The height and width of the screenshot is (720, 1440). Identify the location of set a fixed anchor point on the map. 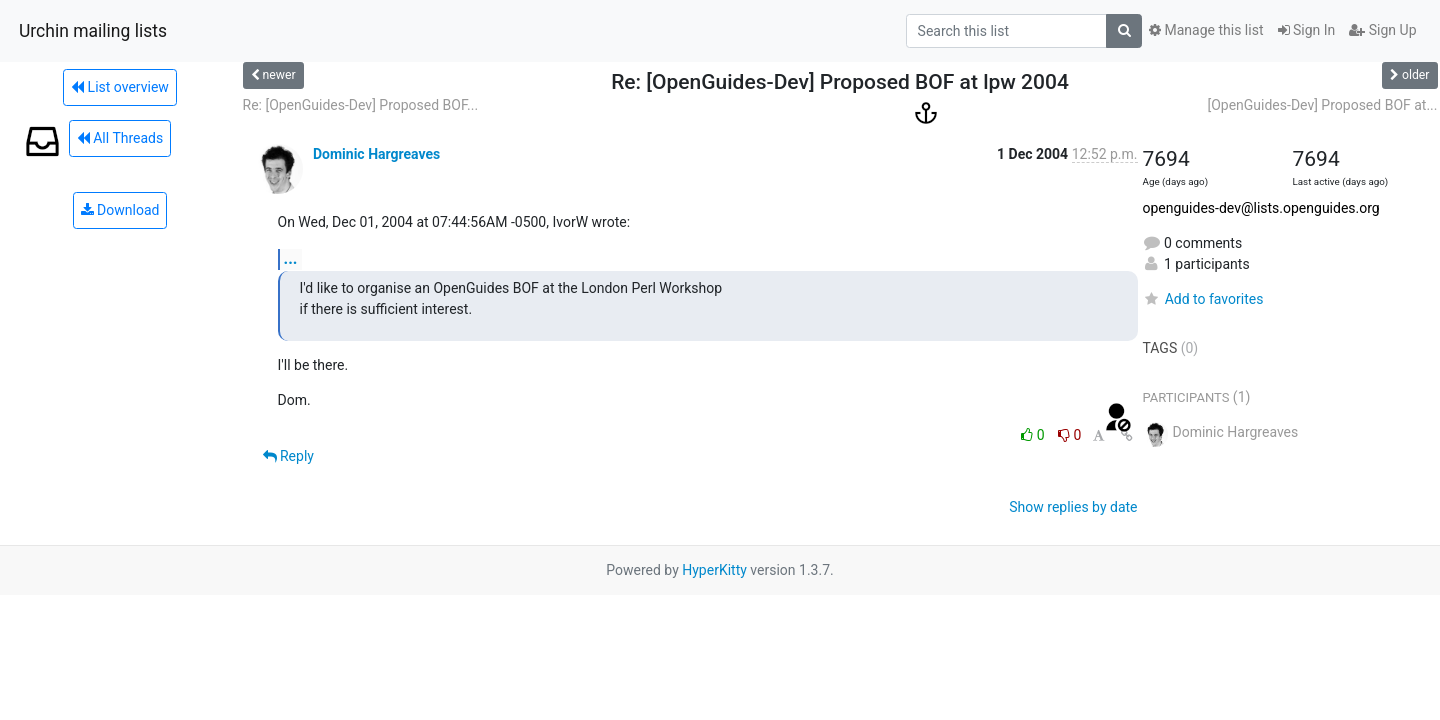
(926, 113).